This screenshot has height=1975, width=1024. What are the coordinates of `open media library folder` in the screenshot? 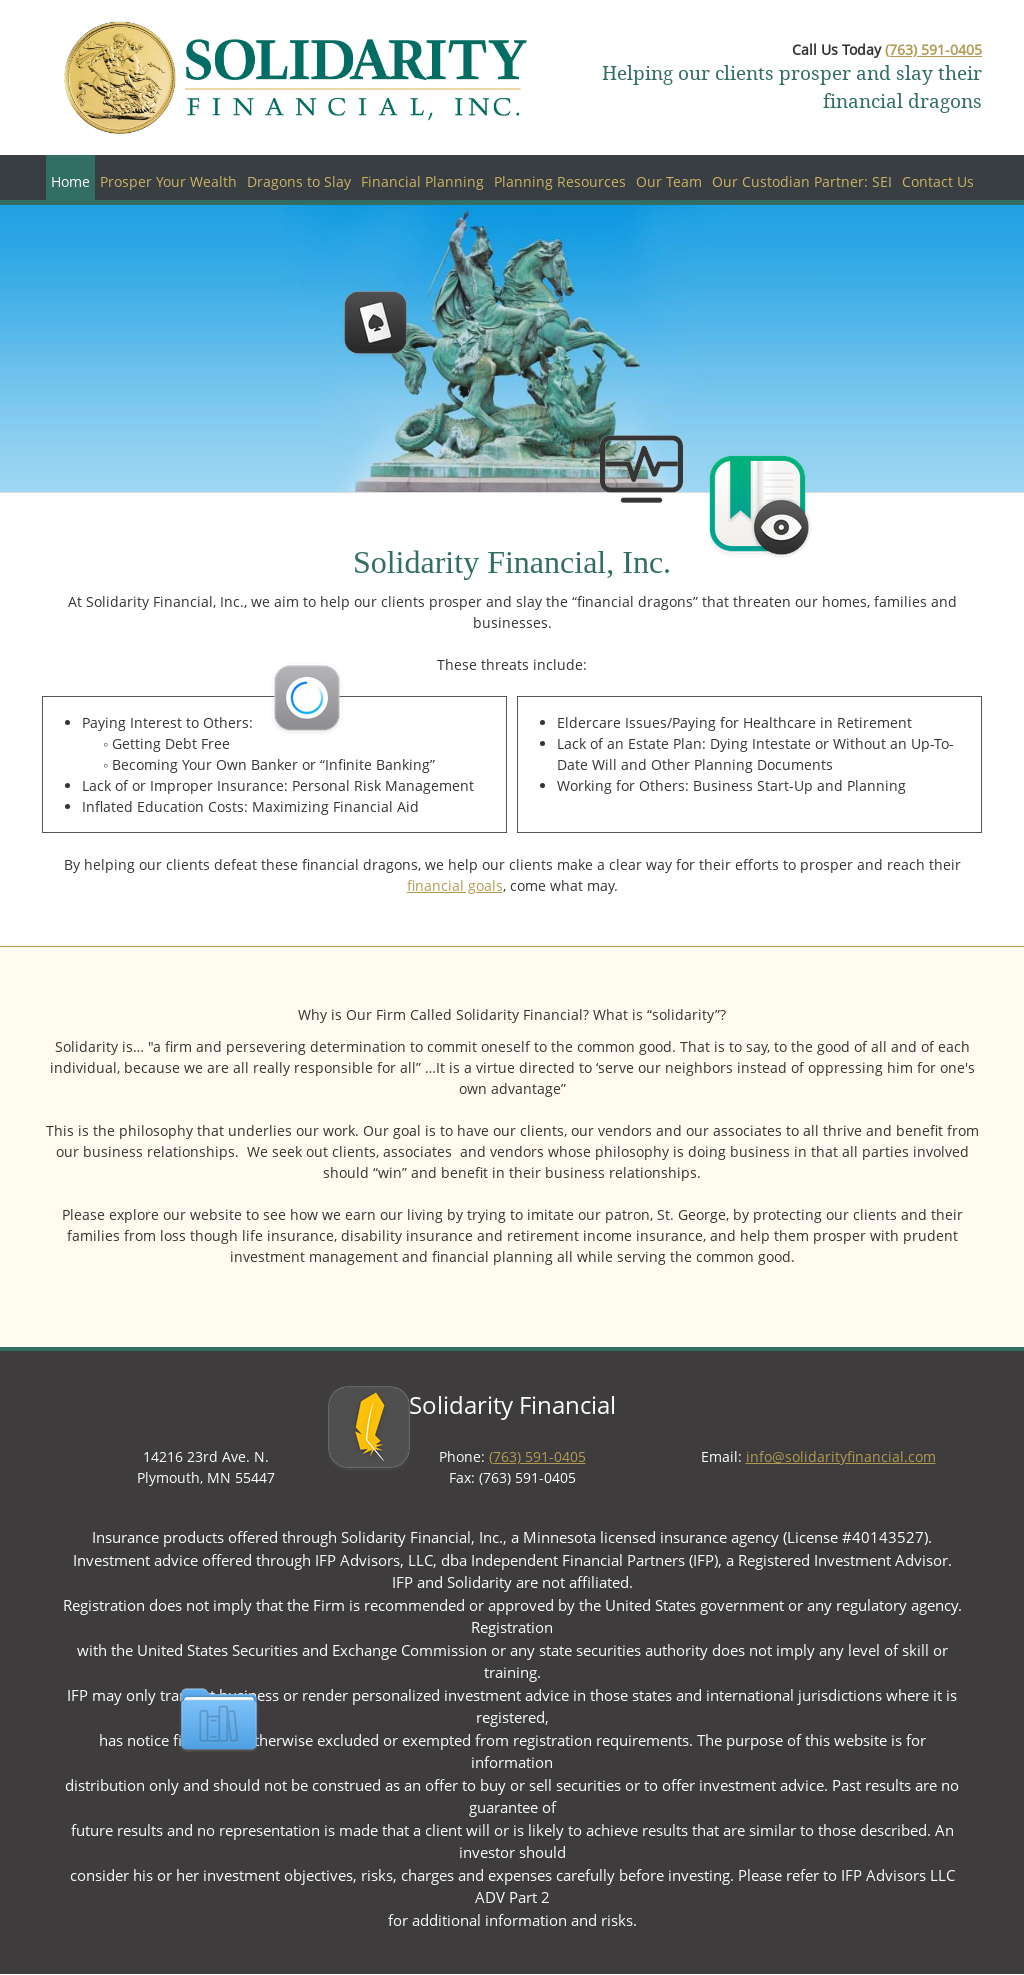 It's located at (219, 1719).